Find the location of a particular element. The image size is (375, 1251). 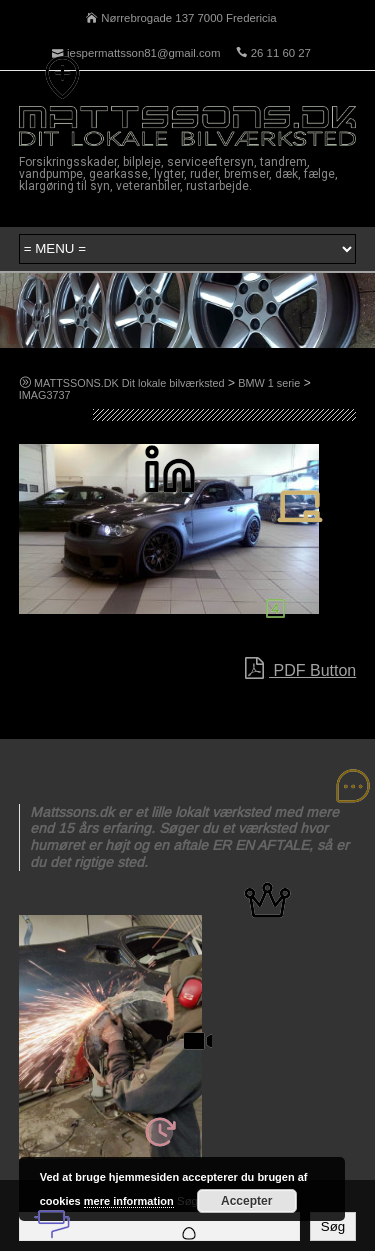

start a video call is located at coordinates (197, 1041).